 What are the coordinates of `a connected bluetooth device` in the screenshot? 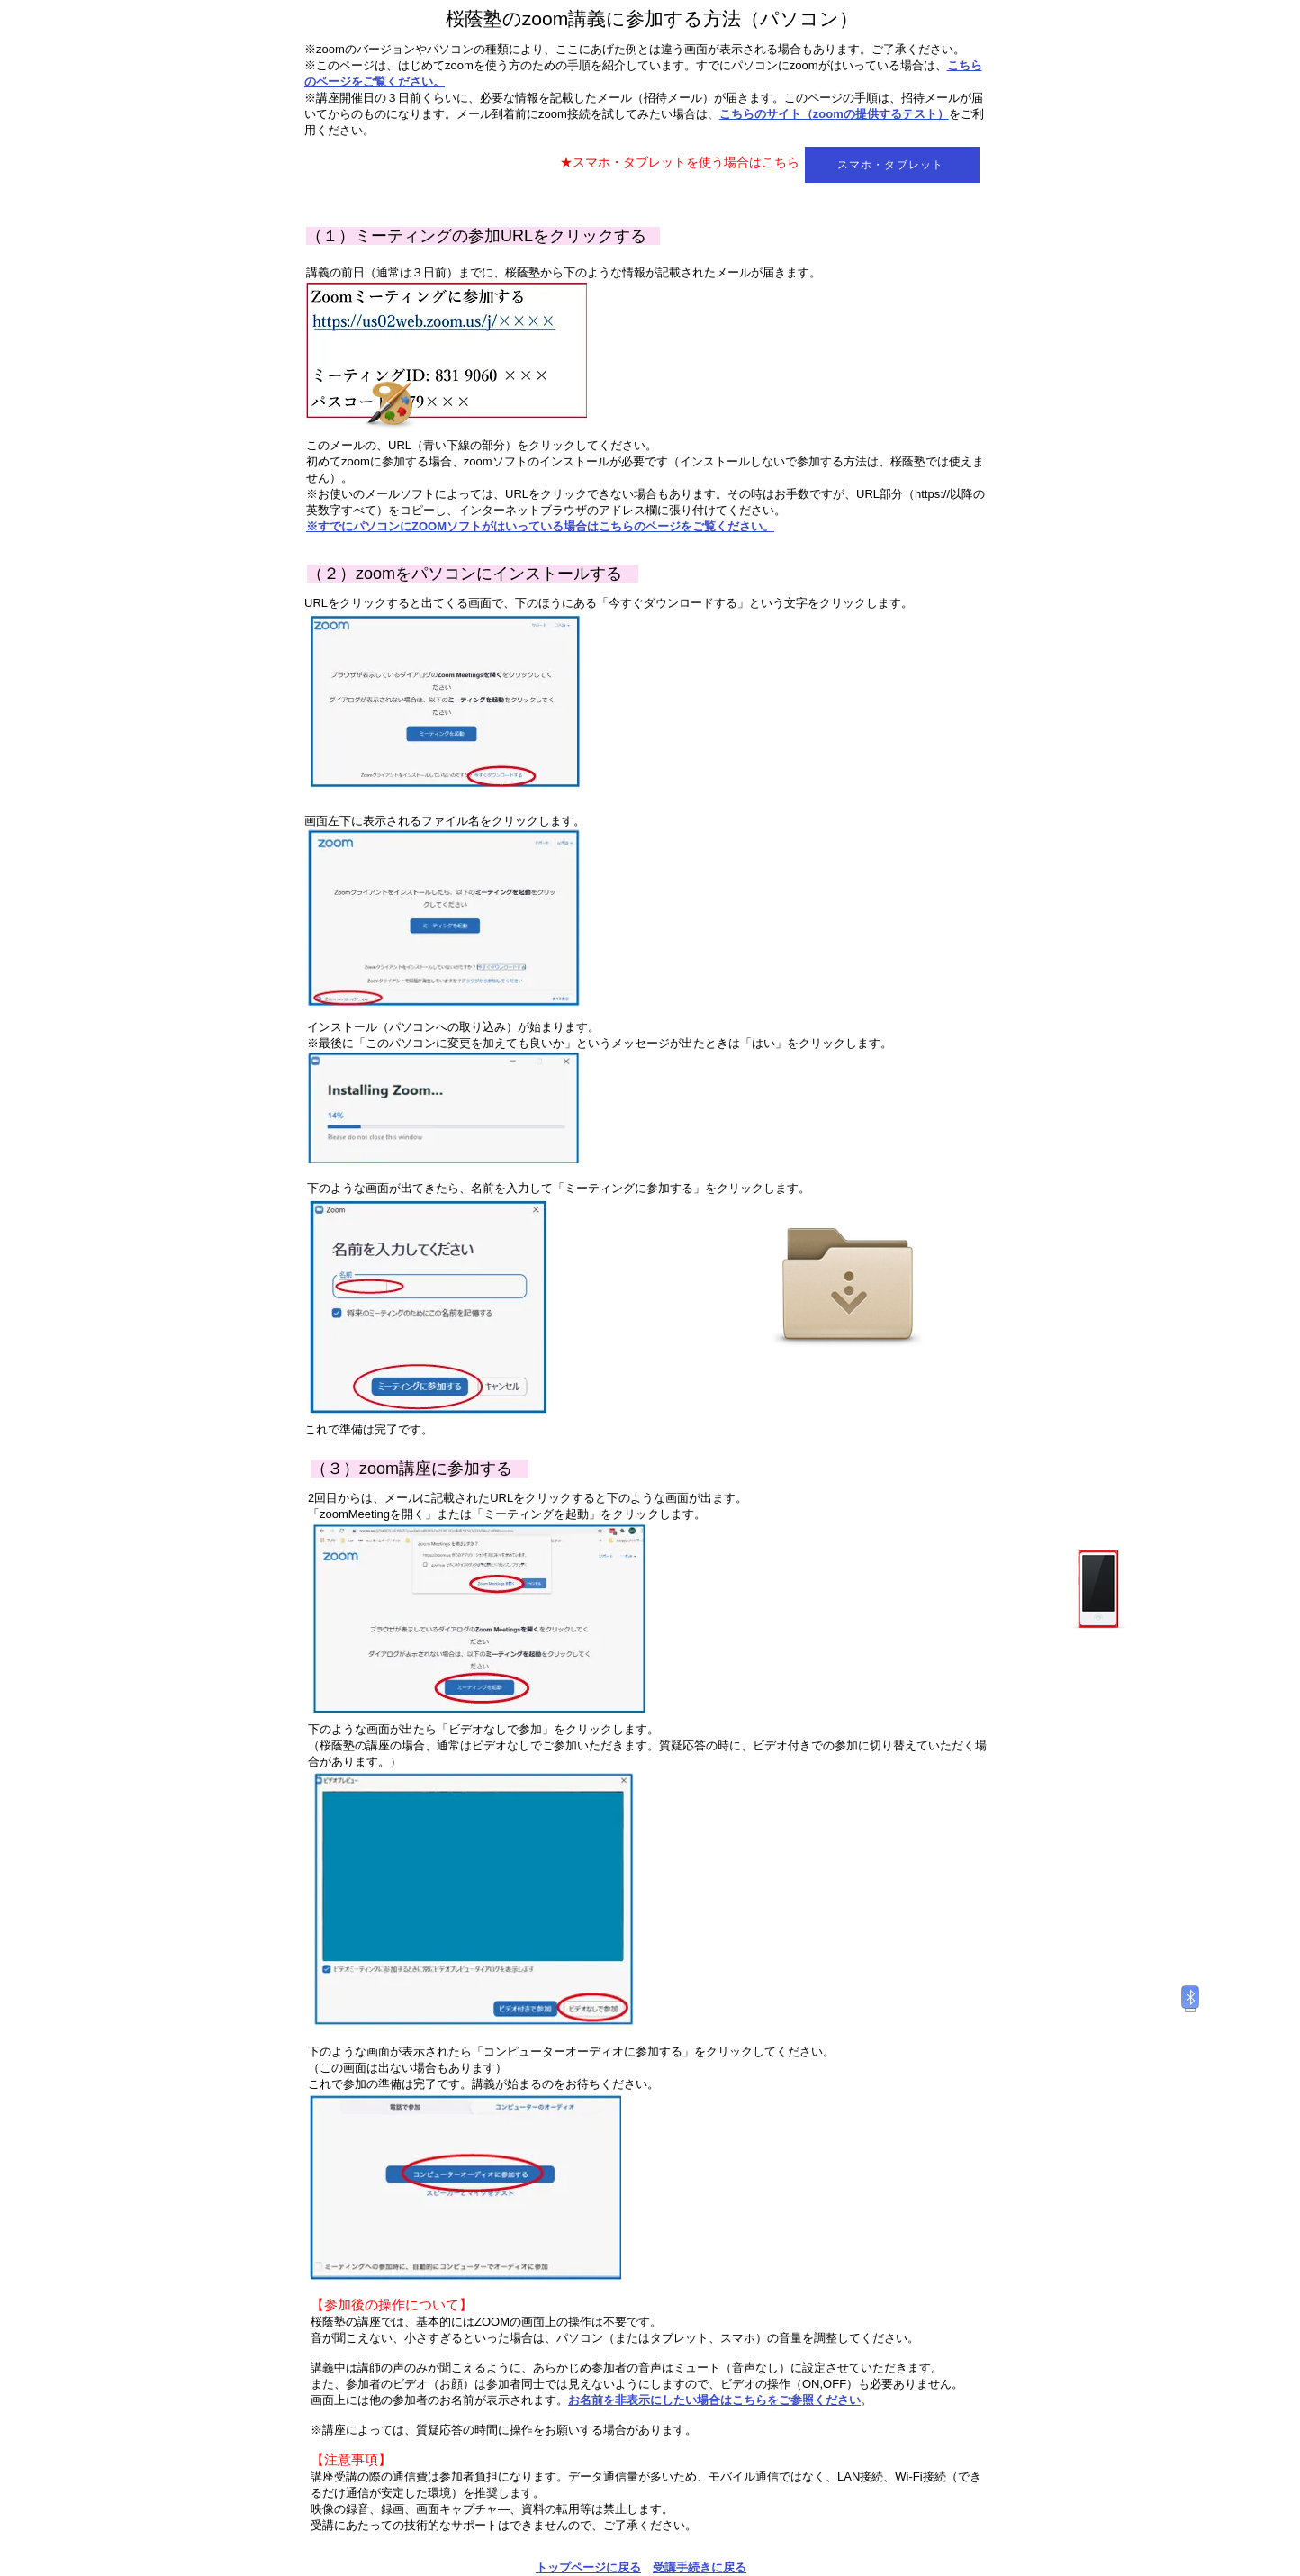 It's located at (1190, 1999).